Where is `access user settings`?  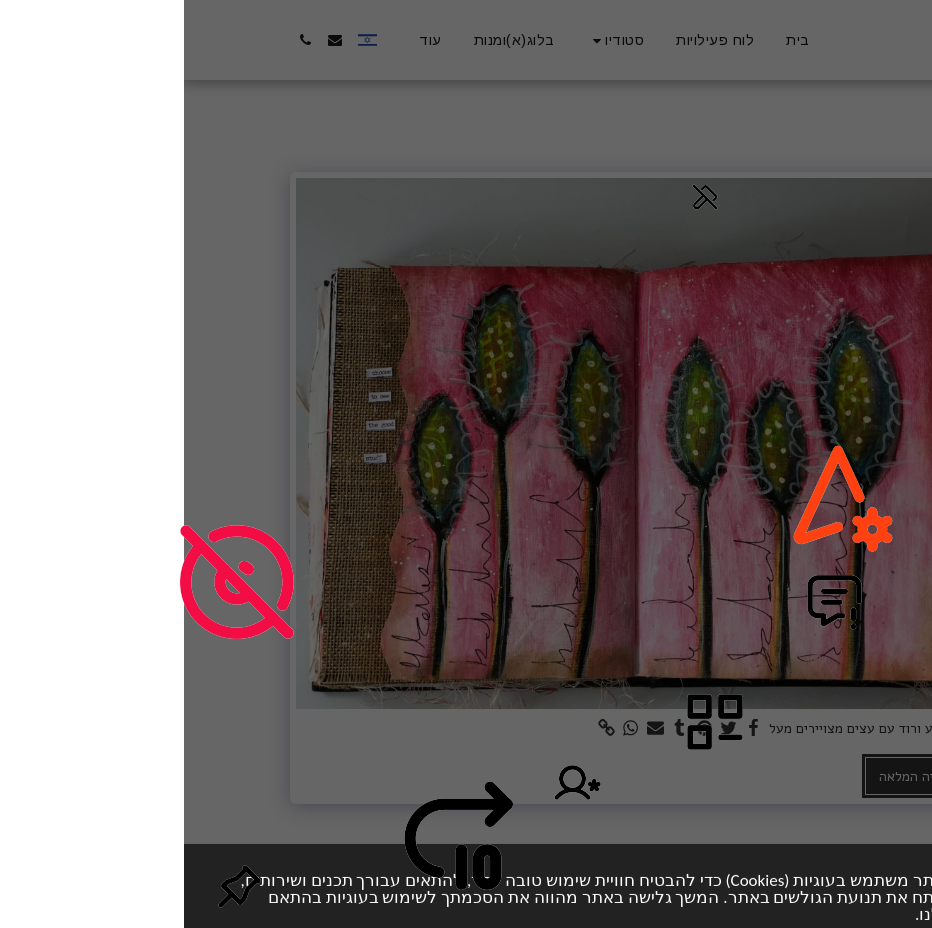
access user settings is located at coordinates (577, 784).